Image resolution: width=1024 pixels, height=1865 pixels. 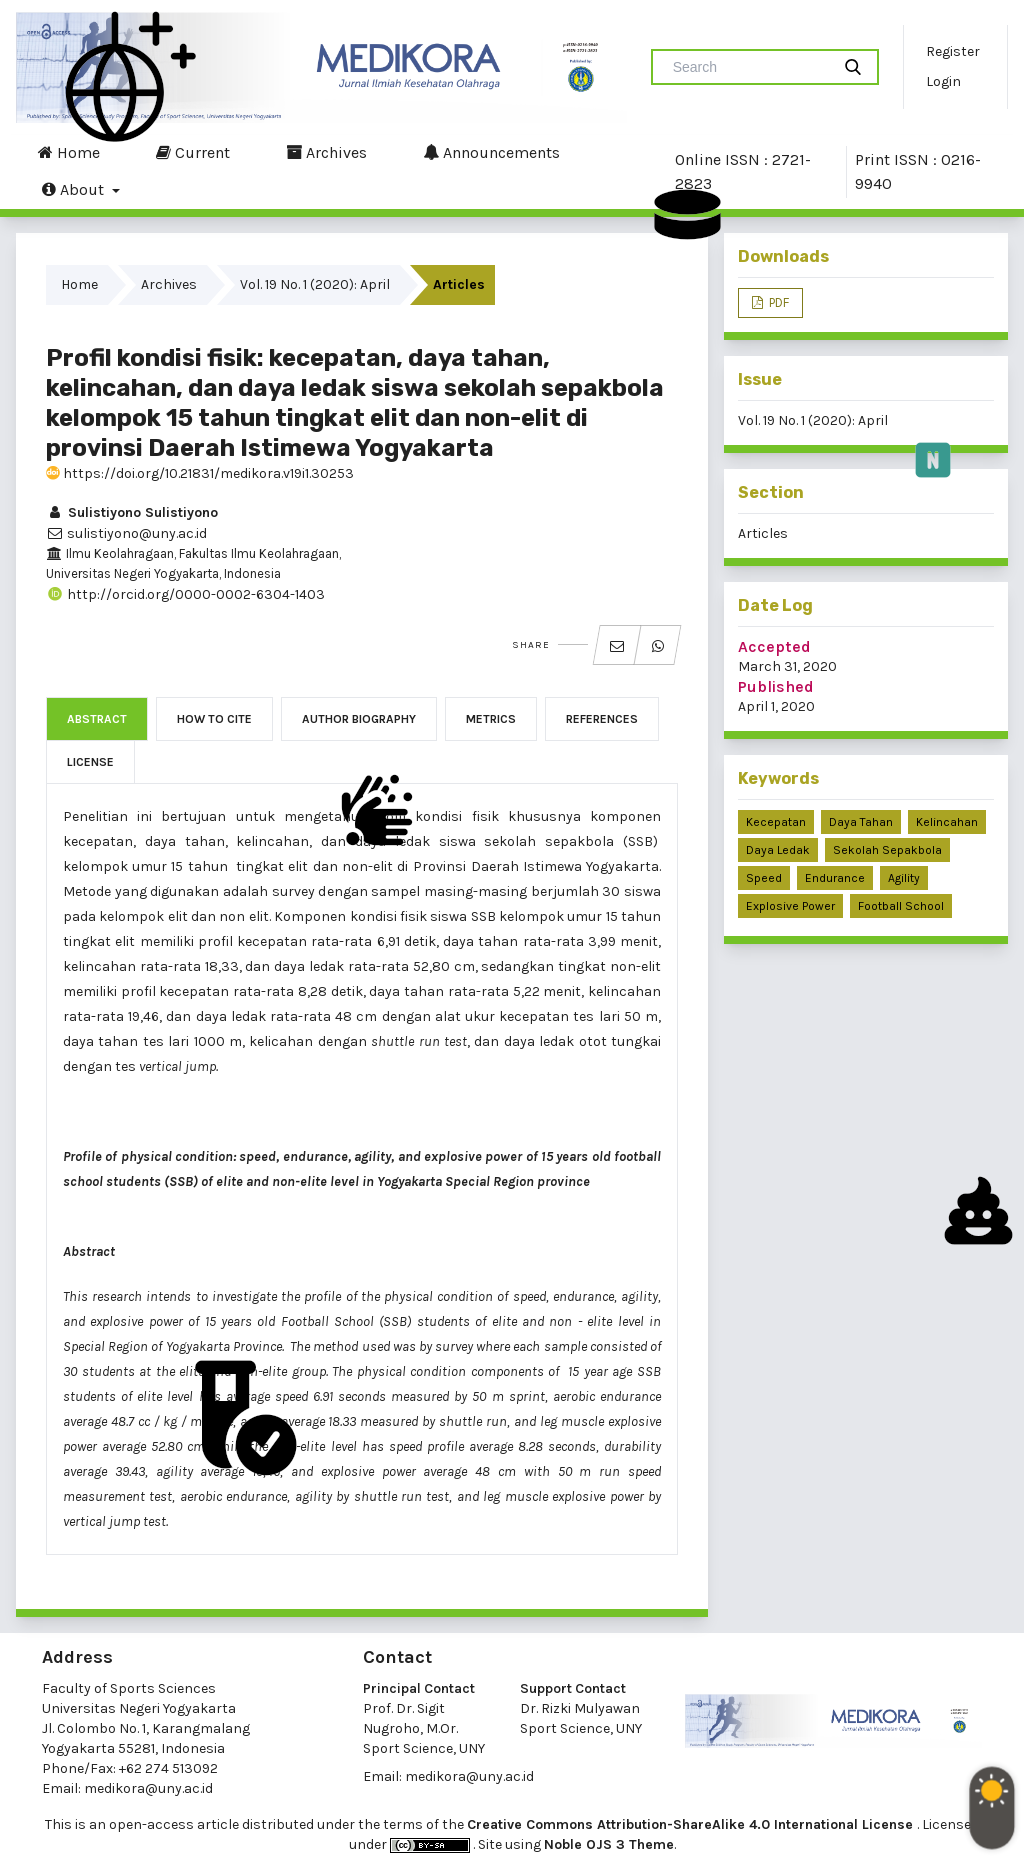 I want to click on access party or event mode, so click(x=124, y=79).